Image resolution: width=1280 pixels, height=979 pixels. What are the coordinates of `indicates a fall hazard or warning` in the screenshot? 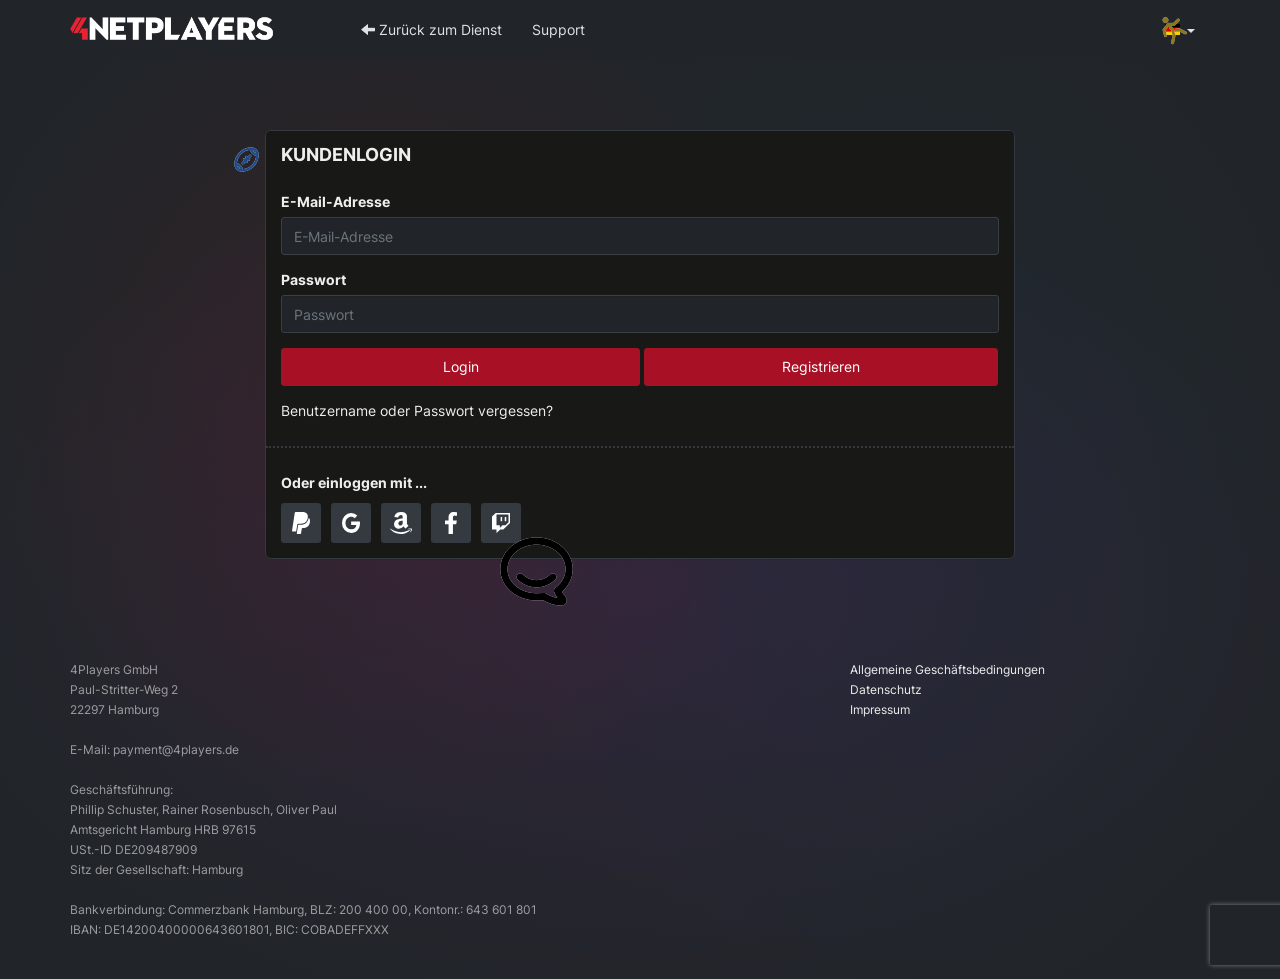 It's located at (1174, 30).